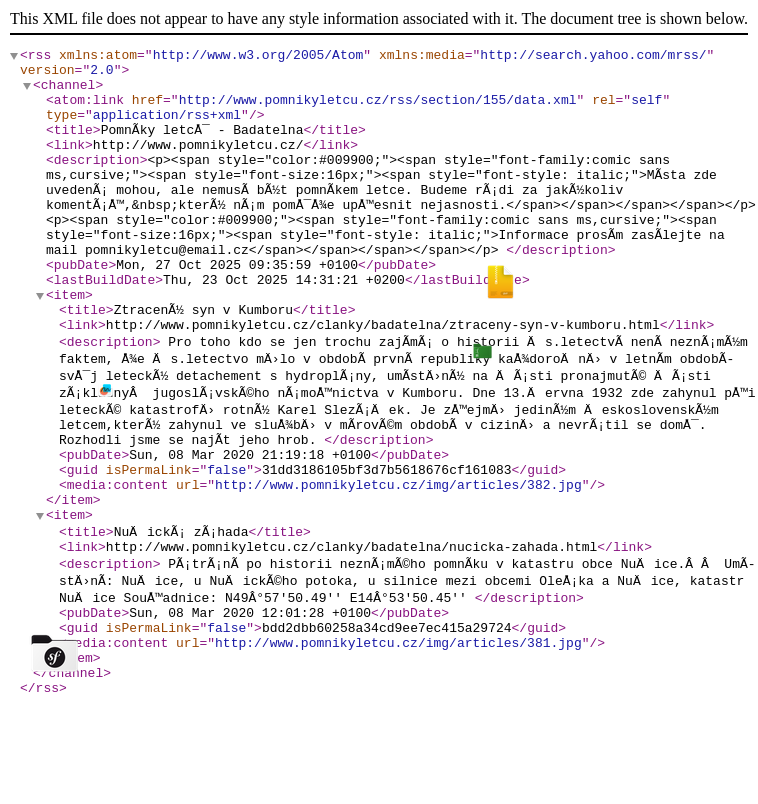 The image size is (758, 804). What do you see at coordinates (105, 389) in the screenshot?
I see `open freeform app for brainstorming and sketching` at bounding box center [105, 389].